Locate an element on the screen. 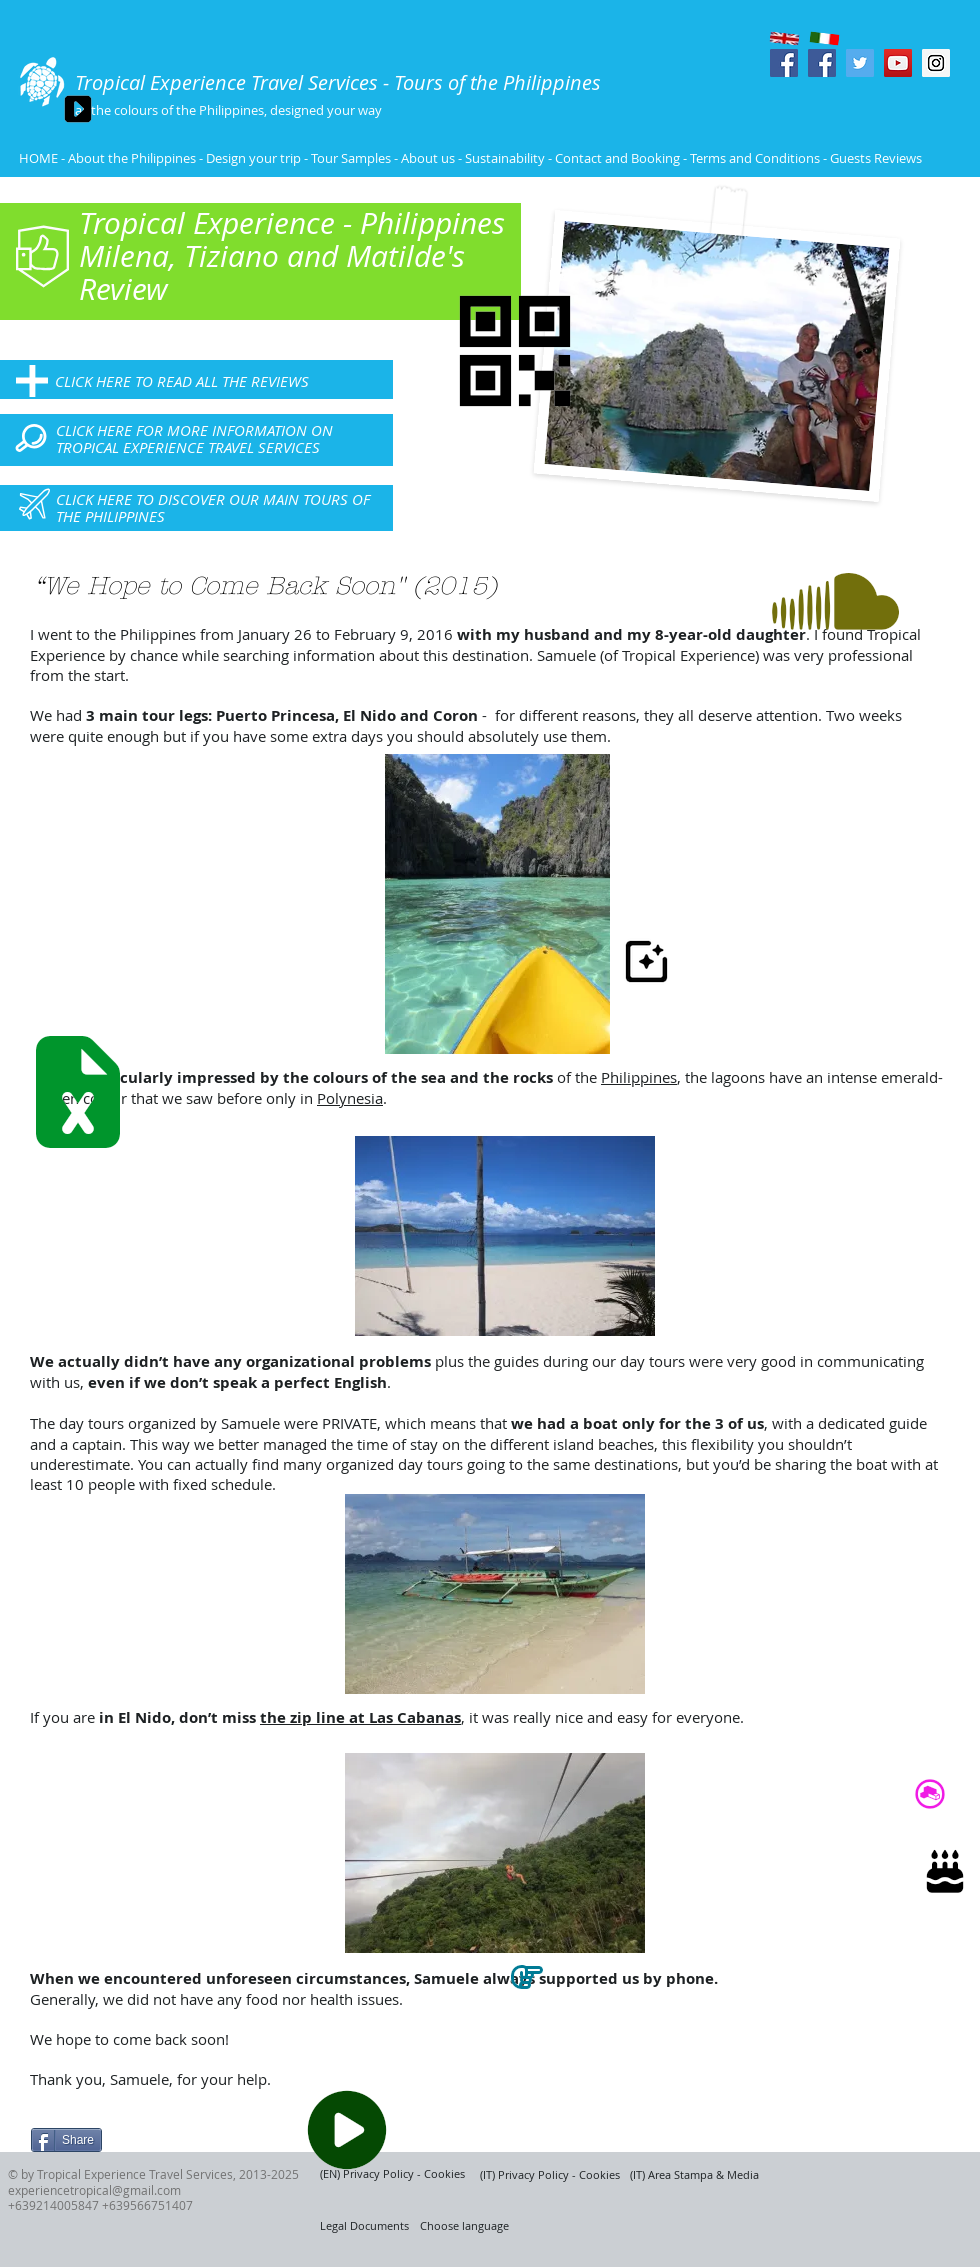 The image size is (980, 2267). open soundcloud app is located at coordinates (835, 604).